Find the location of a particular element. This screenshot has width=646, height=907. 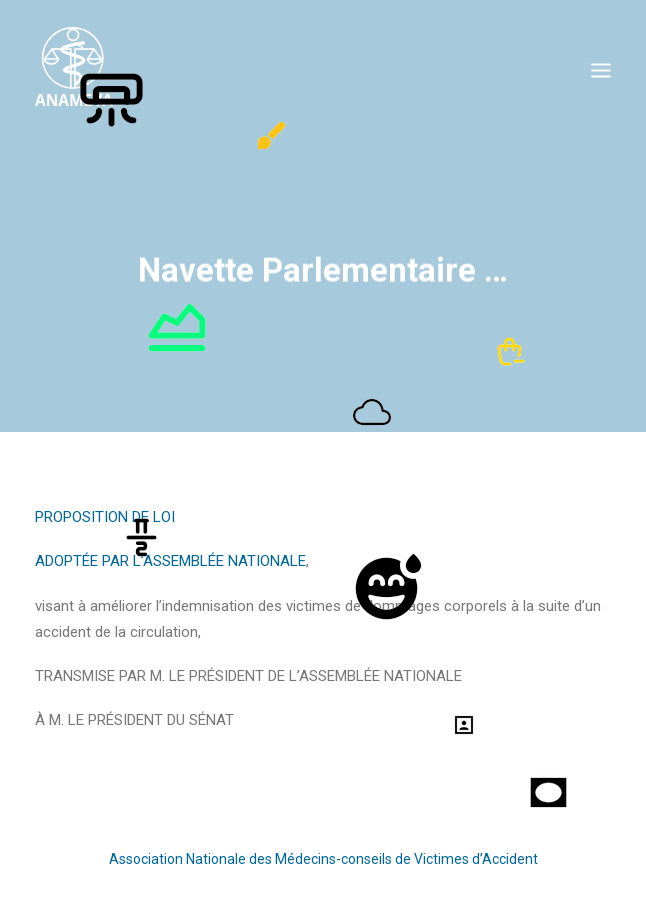

switch to portrait orientation mode is located at coordinates (464, 725).